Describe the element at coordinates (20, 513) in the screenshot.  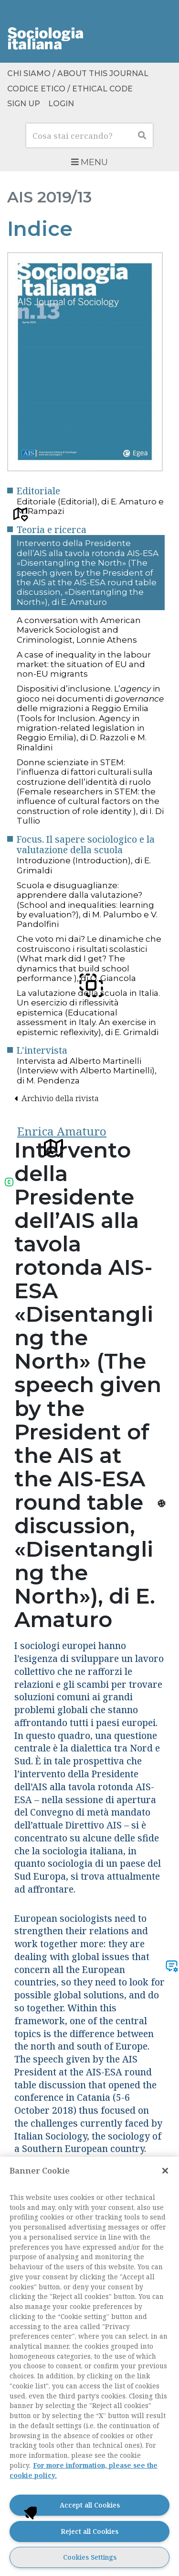
I see `view favorite locations on map` at that location.